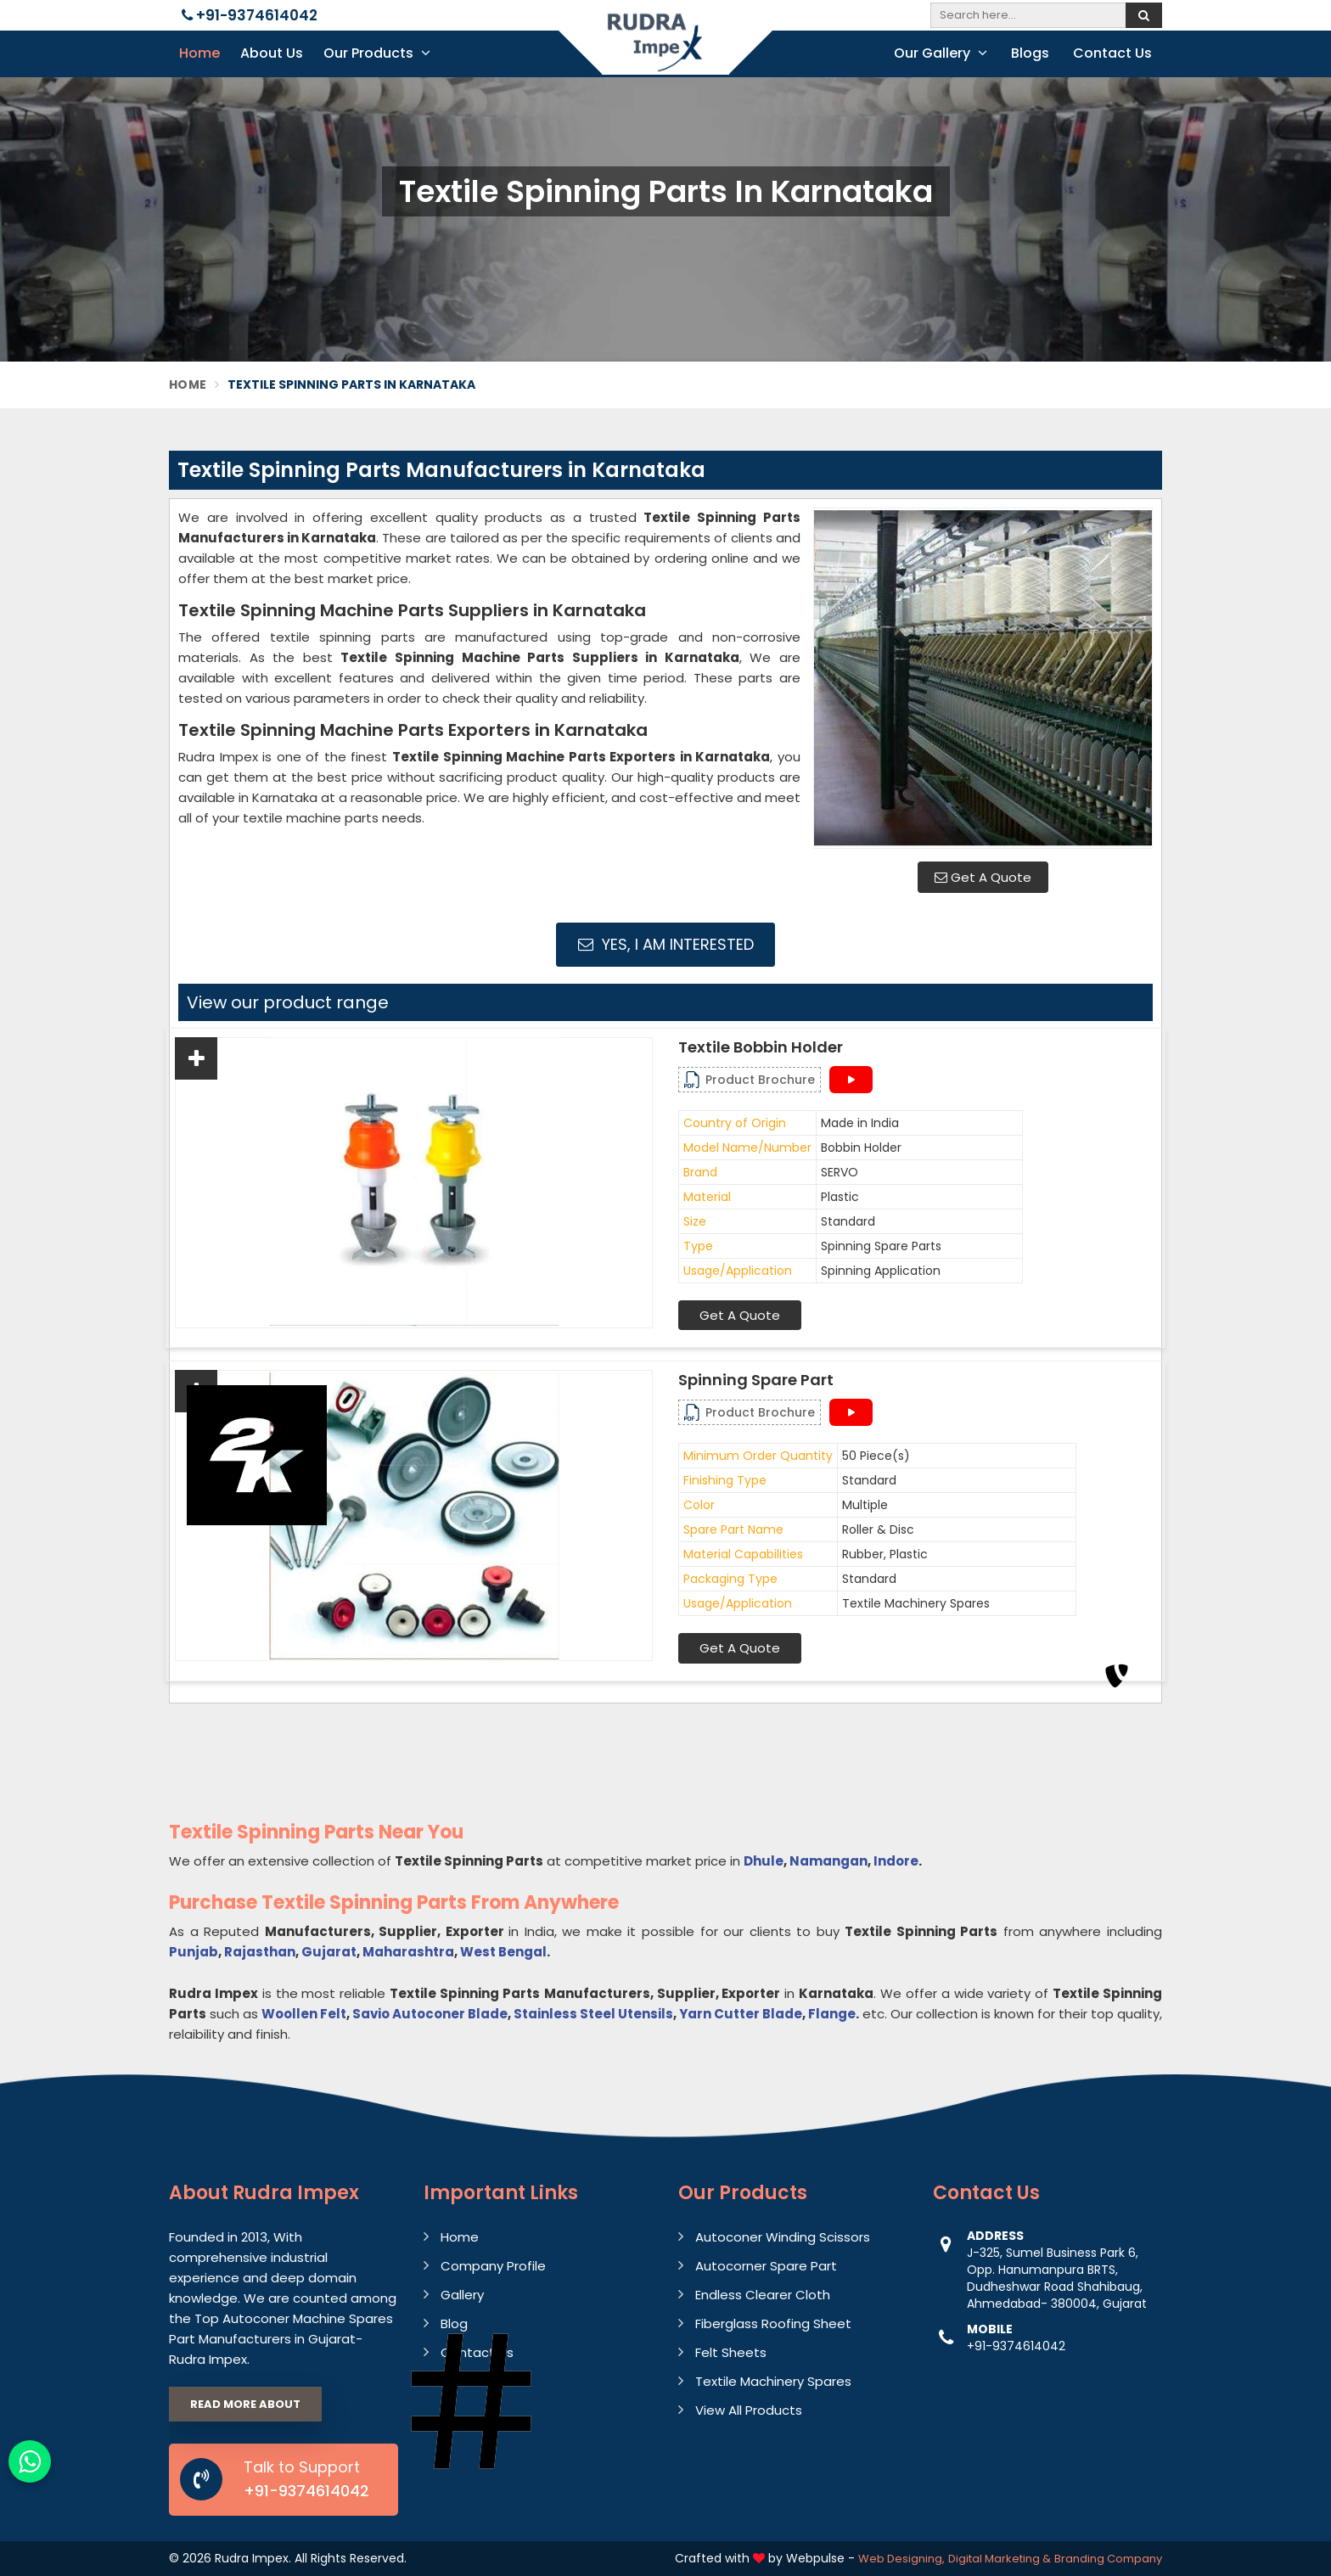 The image size is (1331, 2576). Describe the element at coordinates (1116, 1675) in the screenshot. I see `typo3 content management system logo` at that location.